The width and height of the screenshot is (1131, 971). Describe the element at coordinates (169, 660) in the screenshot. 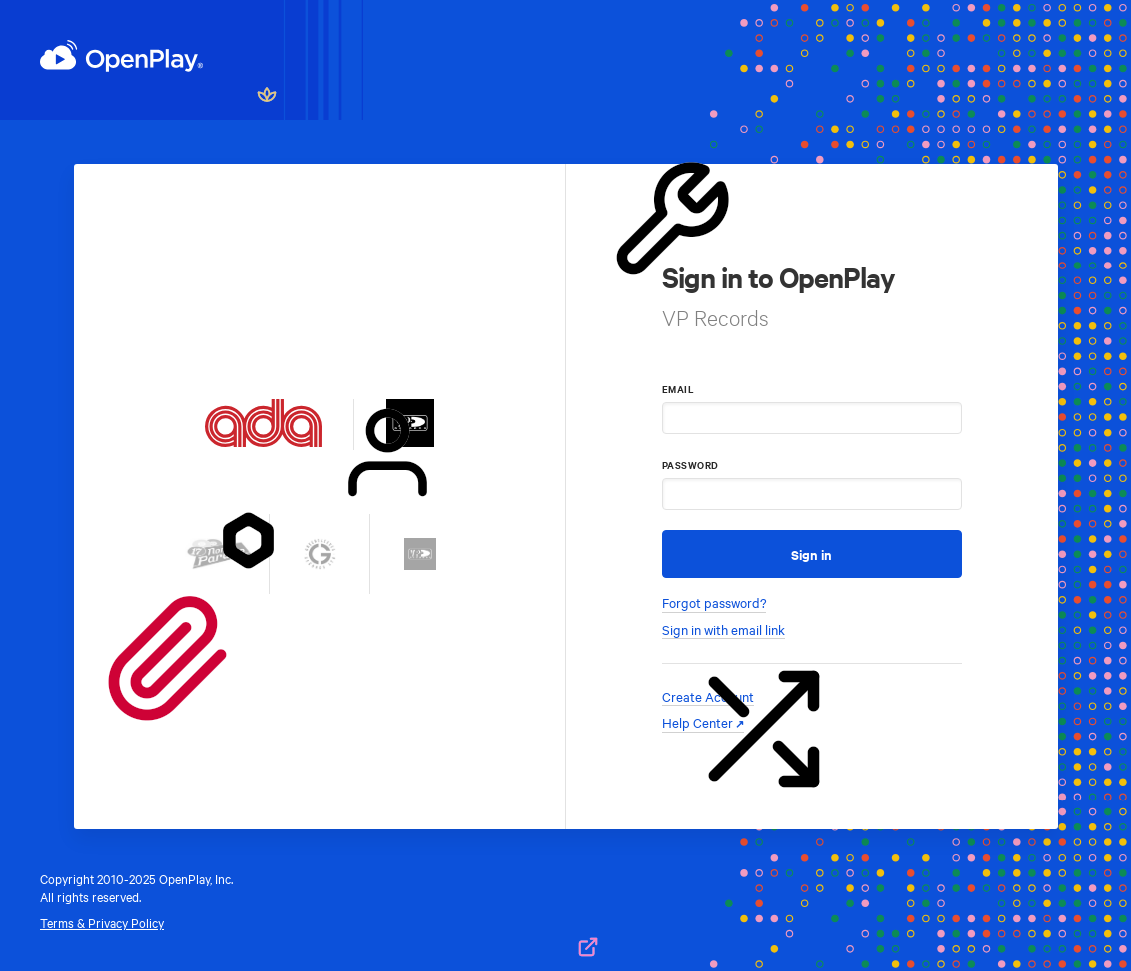

I see `attach a file to your message` at that location.